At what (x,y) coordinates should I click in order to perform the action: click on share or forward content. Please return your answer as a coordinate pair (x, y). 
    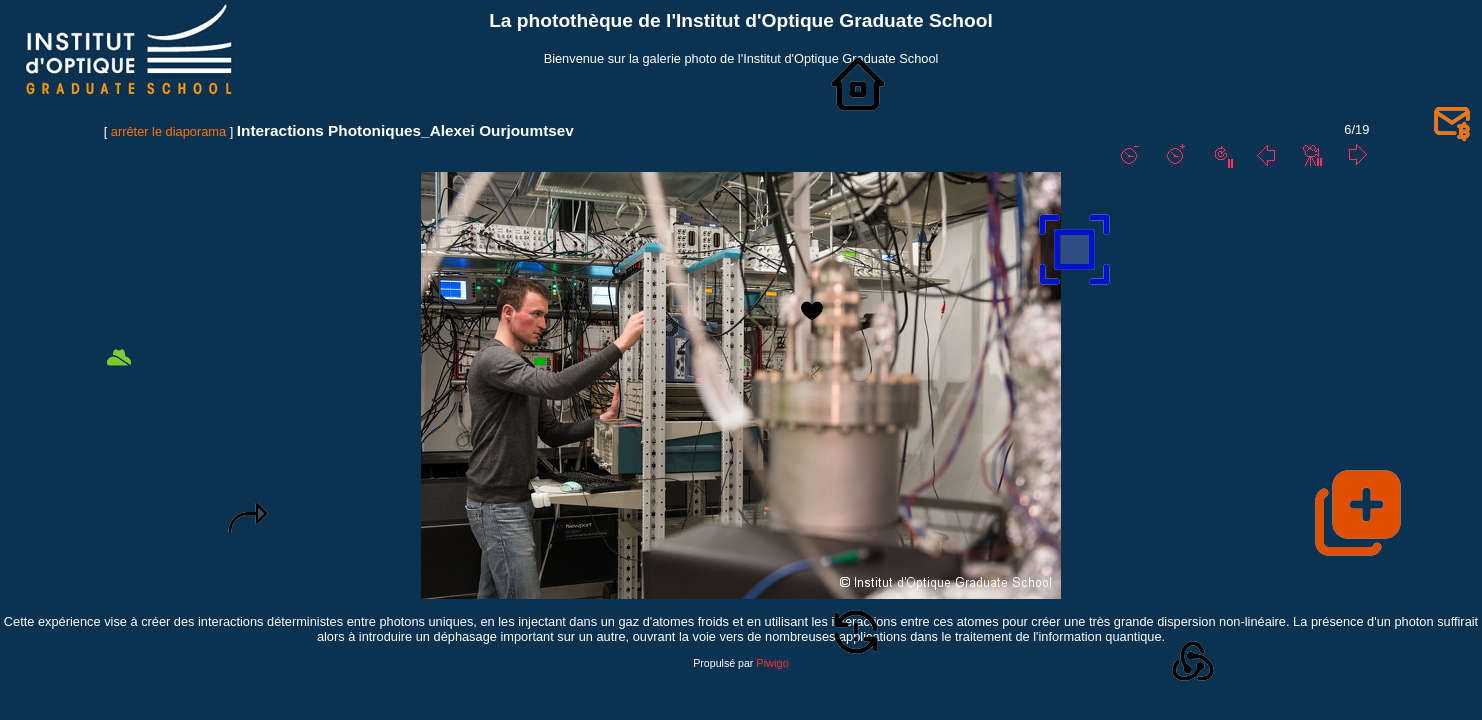
    Looking at the image, I should click on (248, 518).